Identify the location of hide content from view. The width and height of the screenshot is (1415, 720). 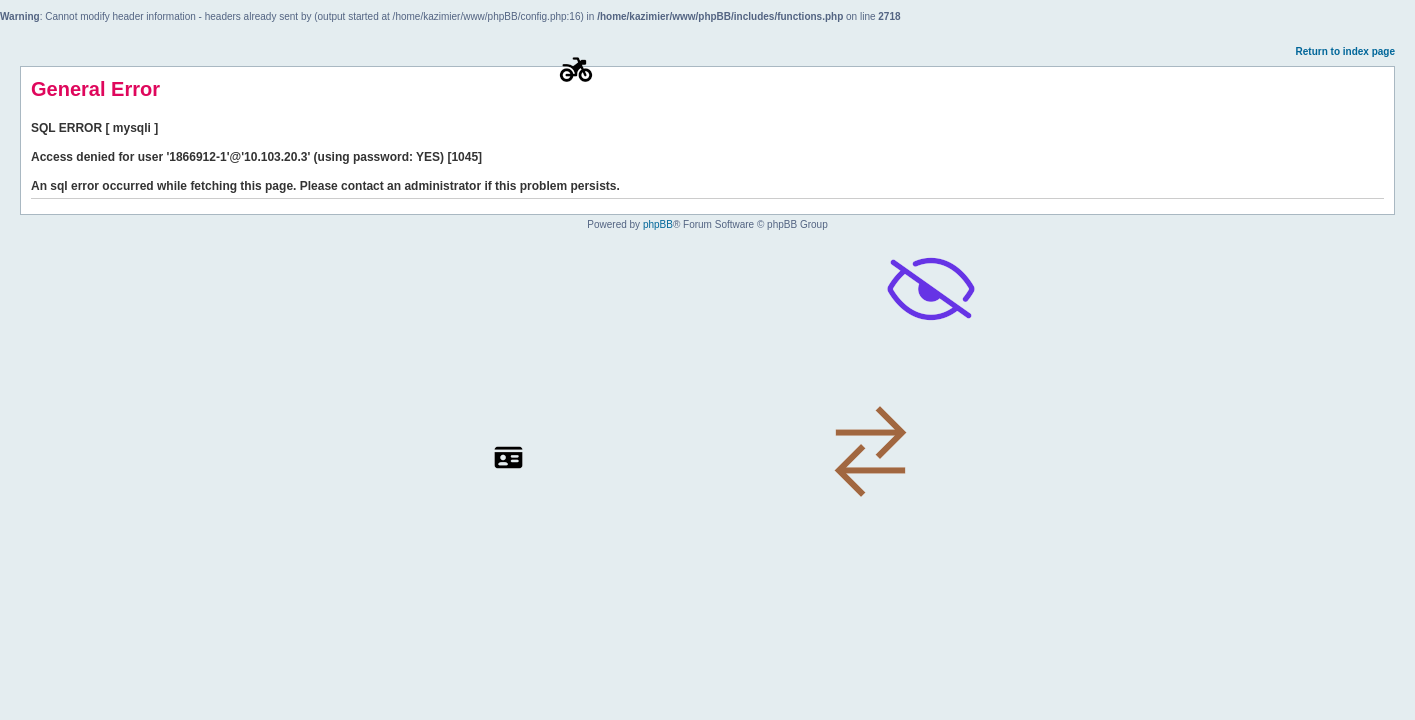
(931, 289).